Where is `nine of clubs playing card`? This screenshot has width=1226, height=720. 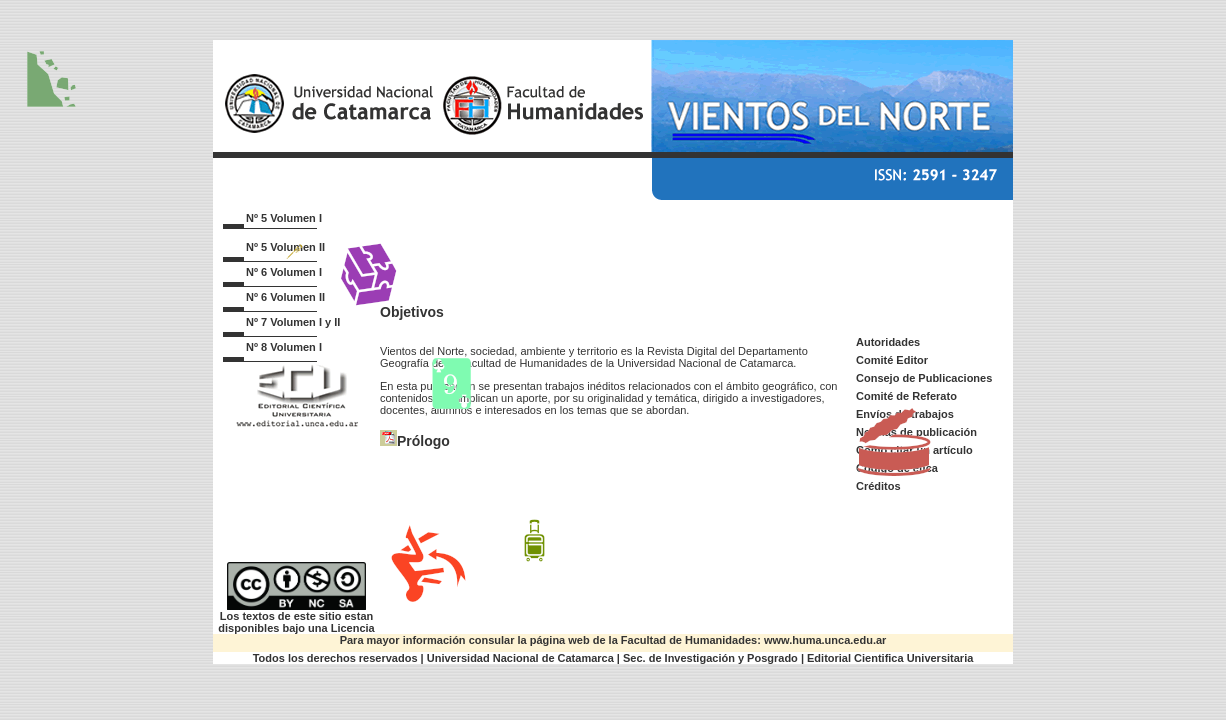
nine of clubs playing card is located at coordinates (451, 383).